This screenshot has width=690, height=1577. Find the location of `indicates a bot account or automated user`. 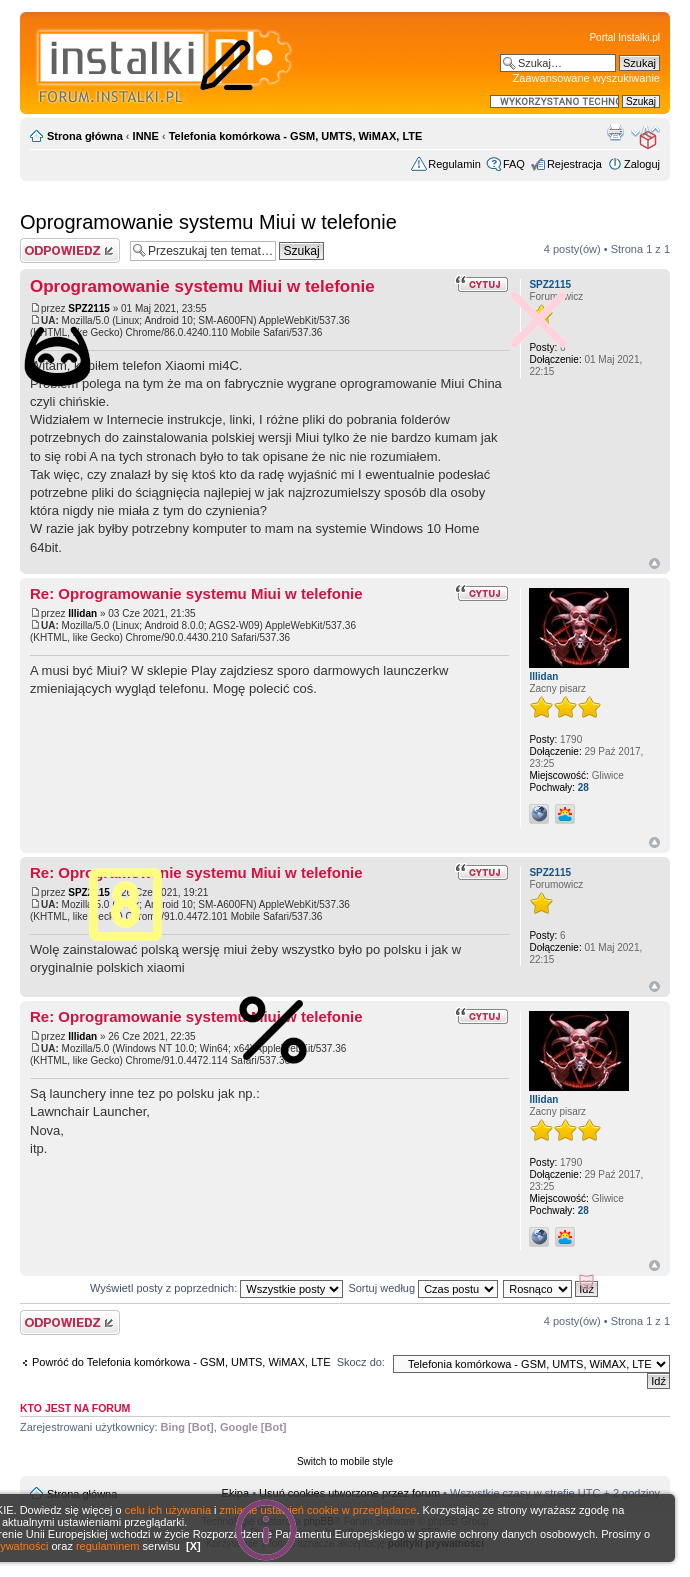

indicates a bot account or automated user is located at coordinates (57, 356).